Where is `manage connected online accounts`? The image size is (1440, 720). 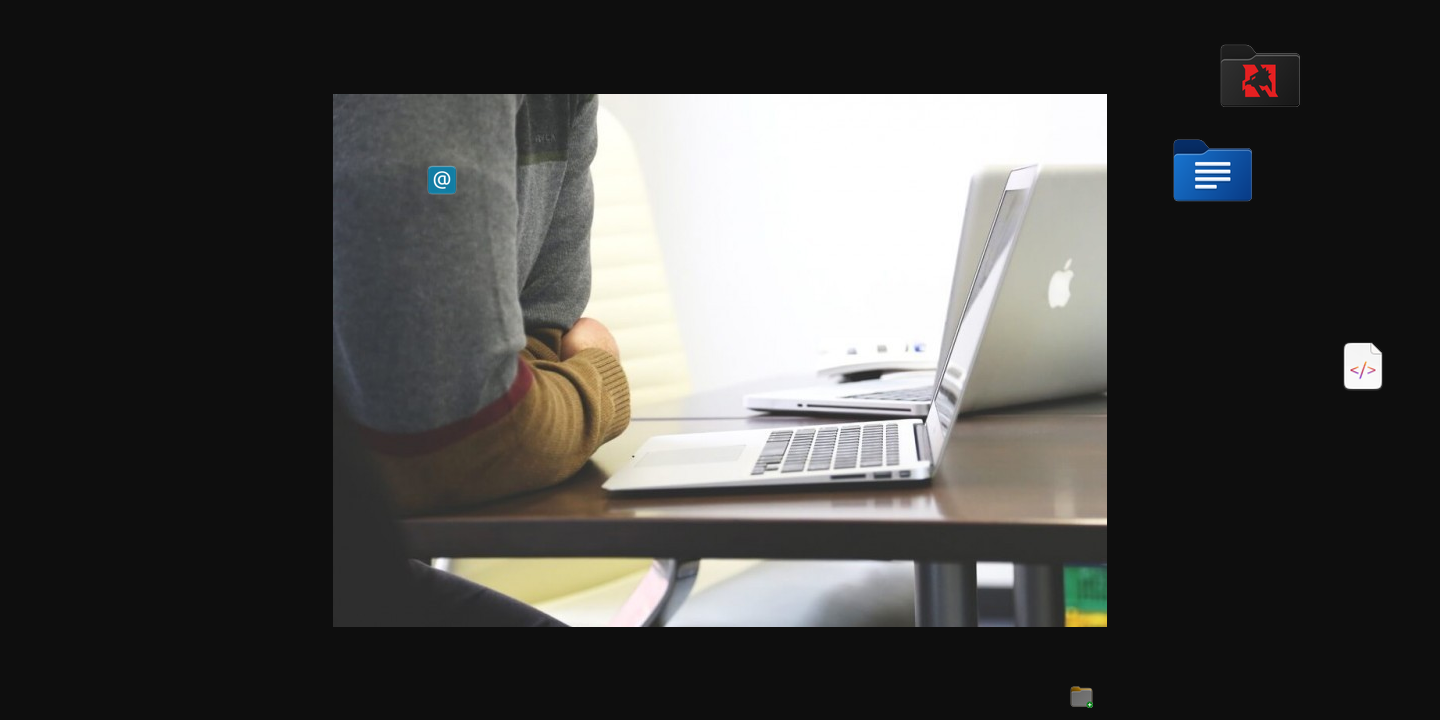
manage connected online accounts is located at coordinates (442, 180).